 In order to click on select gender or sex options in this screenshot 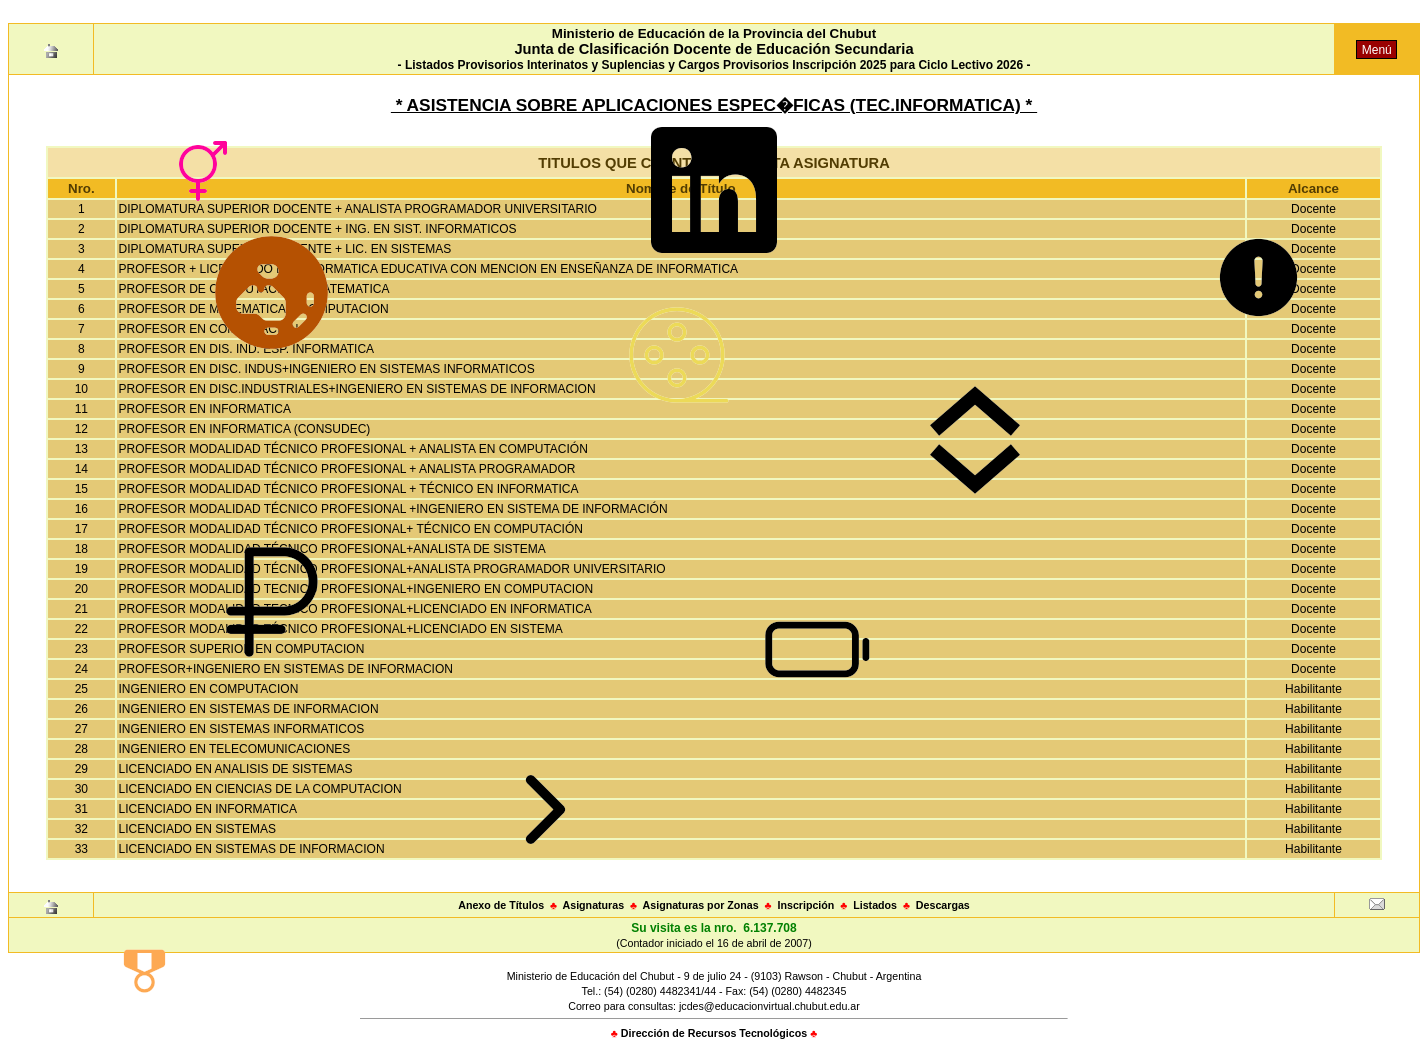, I will do `click(203, 171)`.